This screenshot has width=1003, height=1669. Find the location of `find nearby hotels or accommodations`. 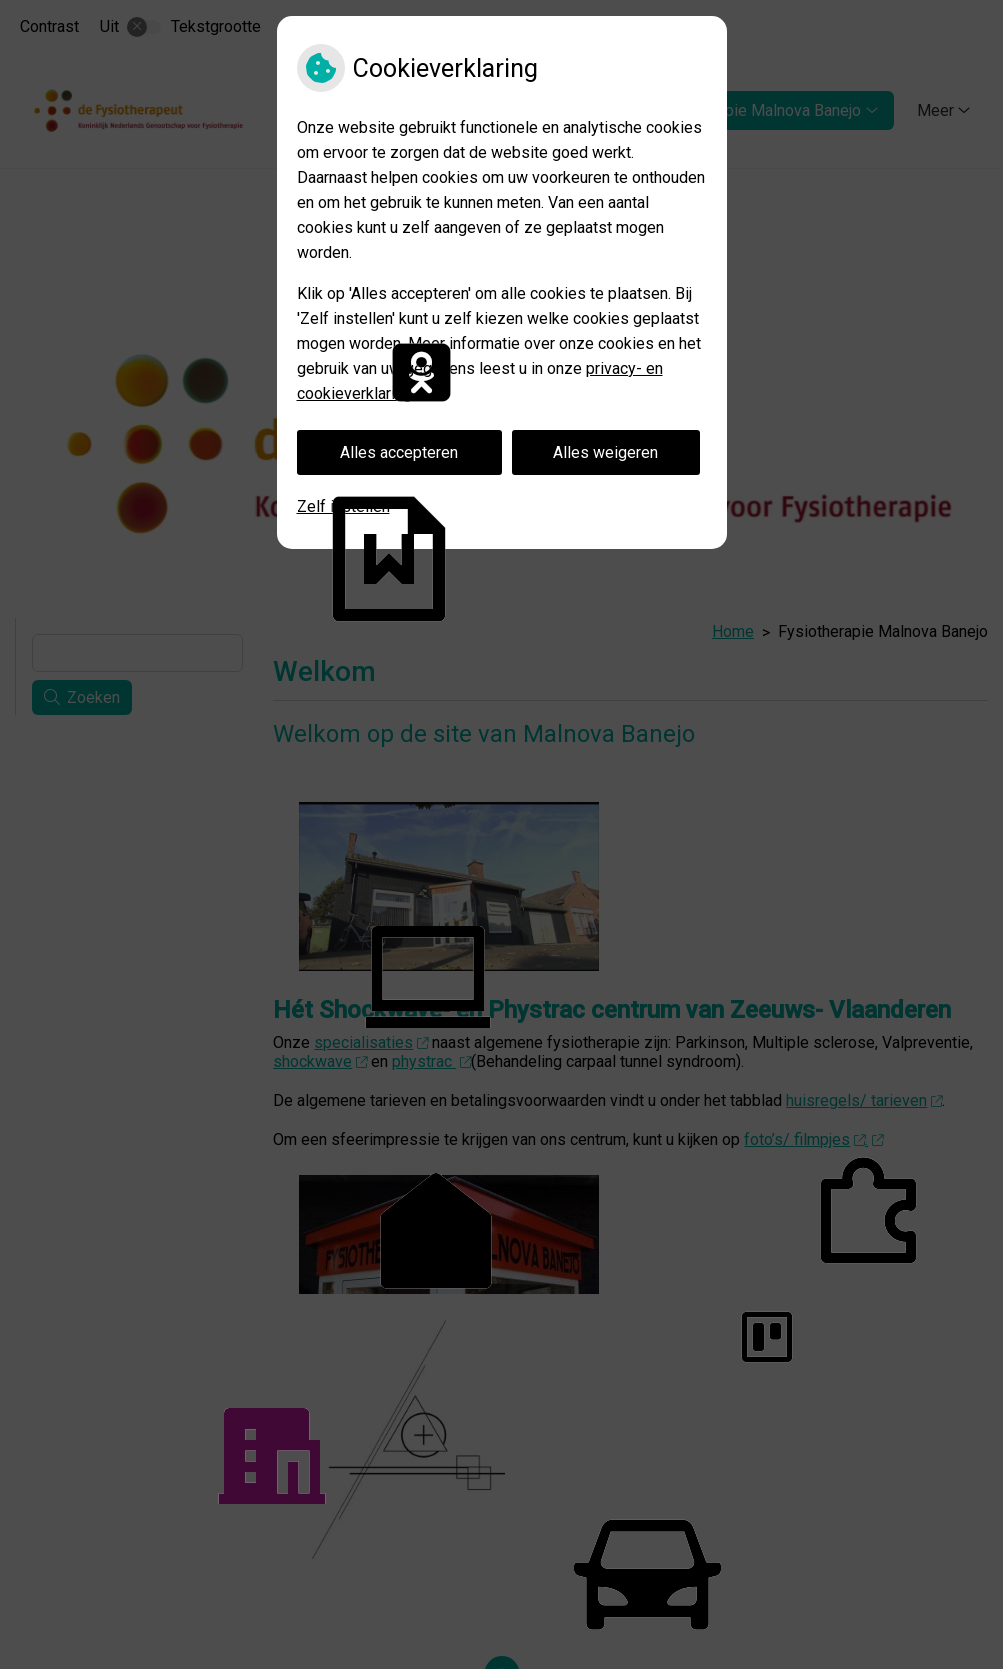

find nearby hotels or accommodations is located at coordinates (272, 1456).